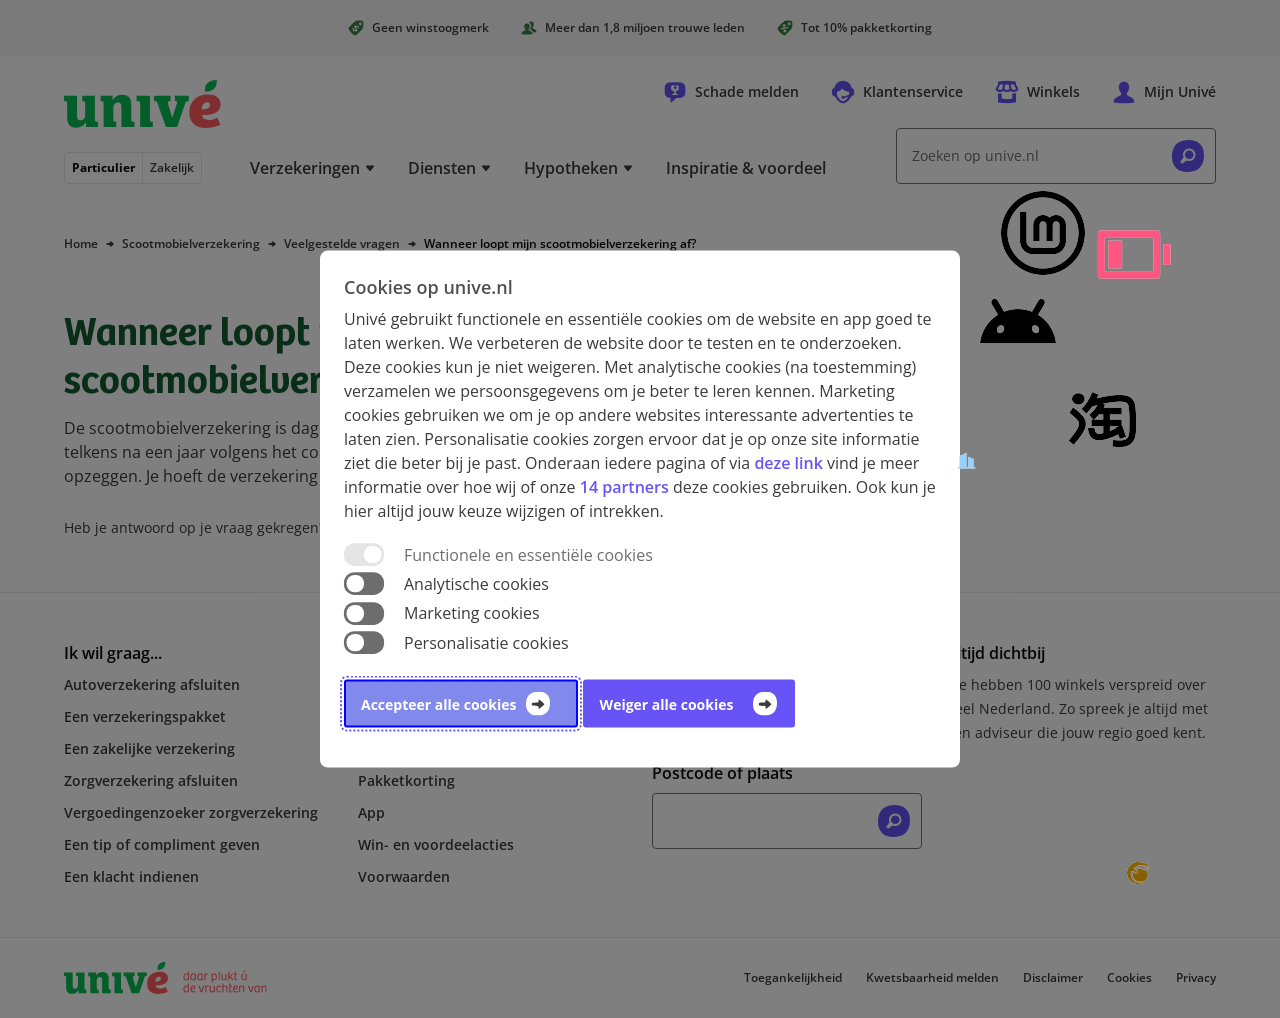 Image resolution: width=1280 pixels, height=1018 pixels. I want to click on open Taobao app, so click(1101, 419).